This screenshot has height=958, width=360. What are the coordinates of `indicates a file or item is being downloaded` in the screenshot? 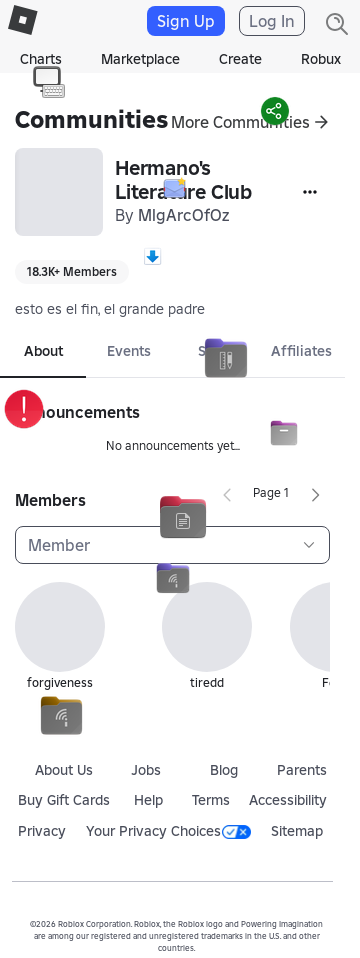 It's located at (166, 243).